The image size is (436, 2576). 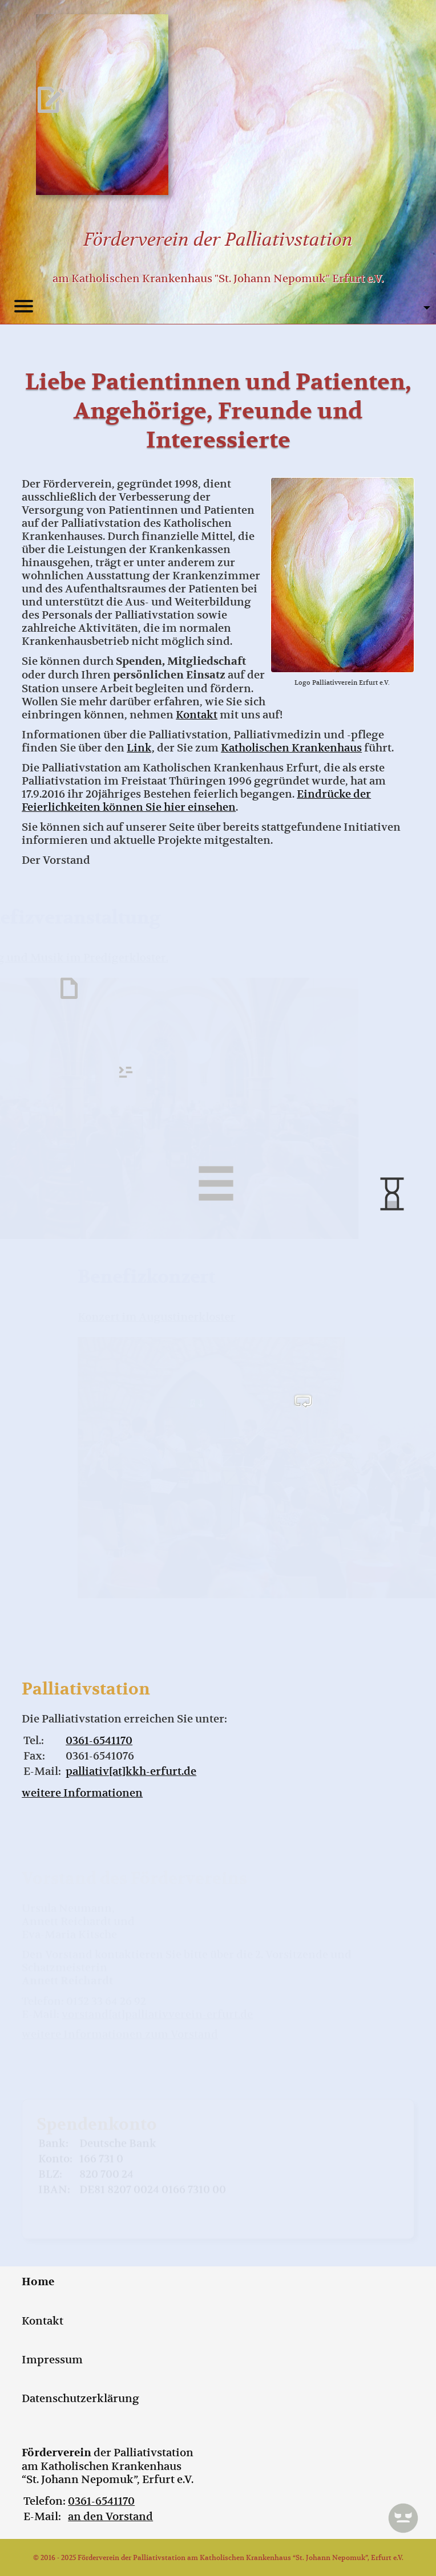 What do you see at coordinates (216, 1183) in the screenshot?
I see `open the main menu` at bounding box center [216, 1183].